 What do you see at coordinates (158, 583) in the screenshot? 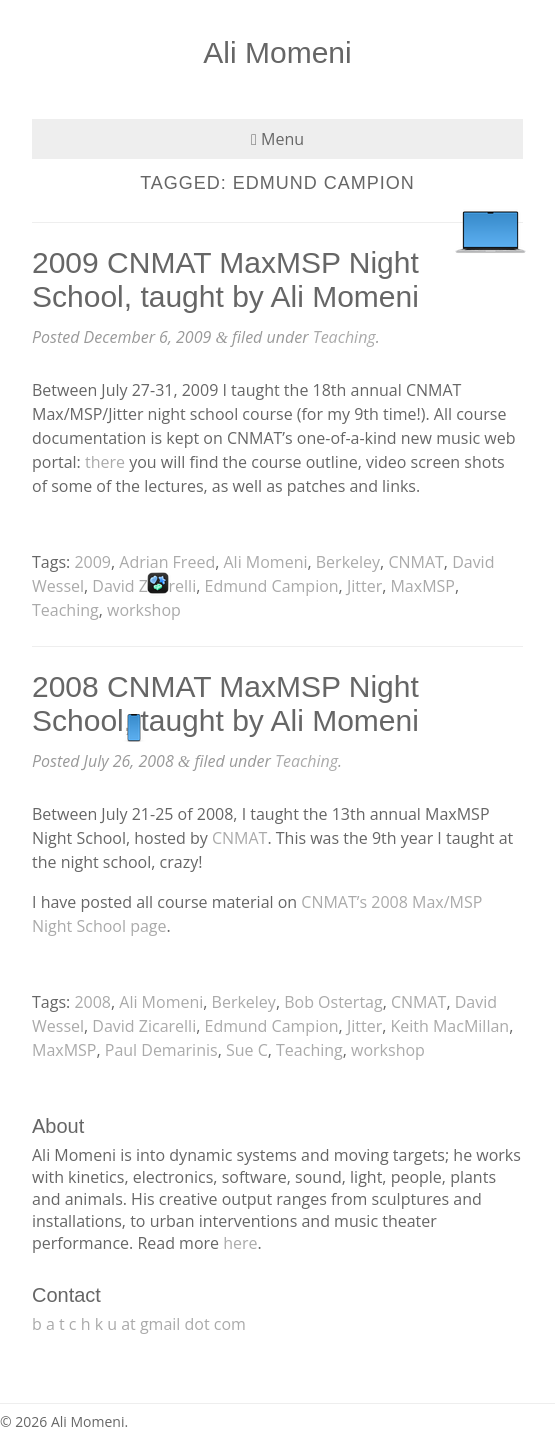
I see `open SF Symbols app to browse Apple's icon library` at bounding box center [158, 583].